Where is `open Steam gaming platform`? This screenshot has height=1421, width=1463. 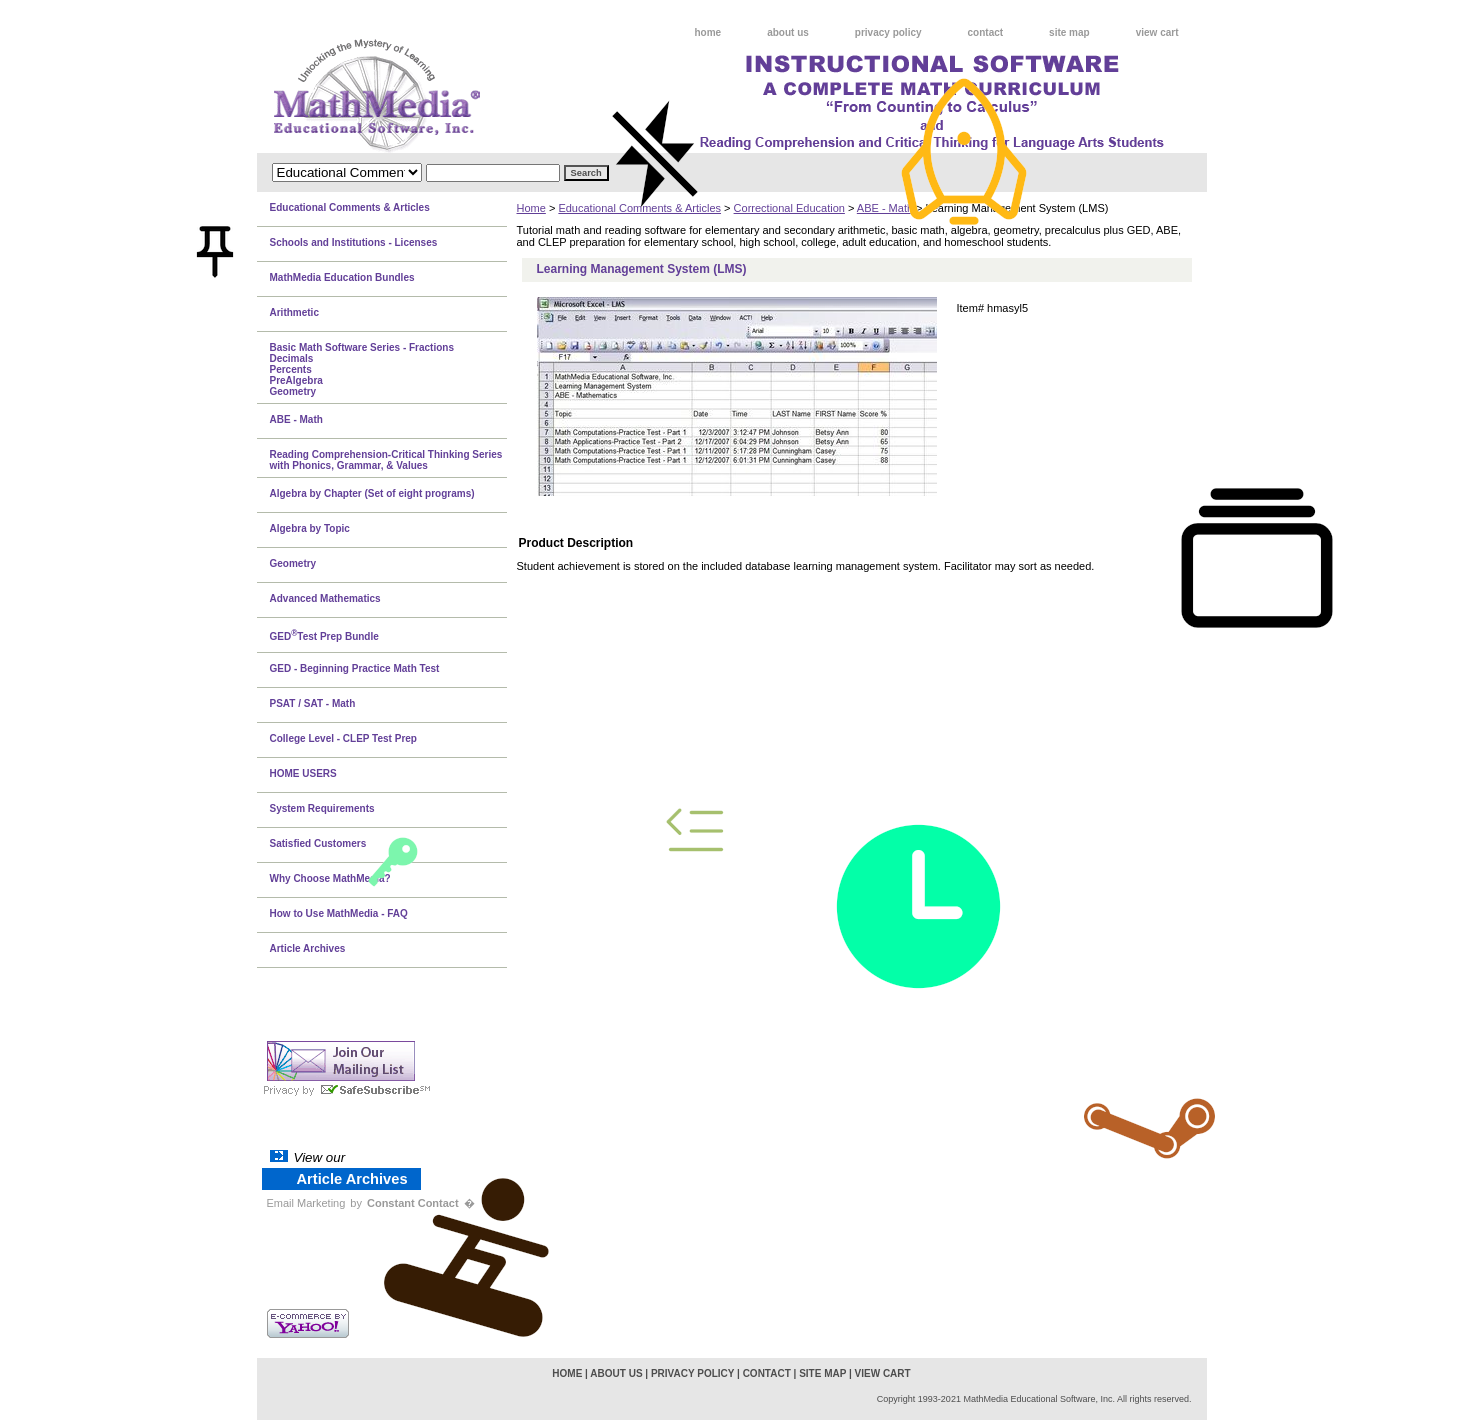 open Steam gaming platform is located at coordinates (1149, 1128).